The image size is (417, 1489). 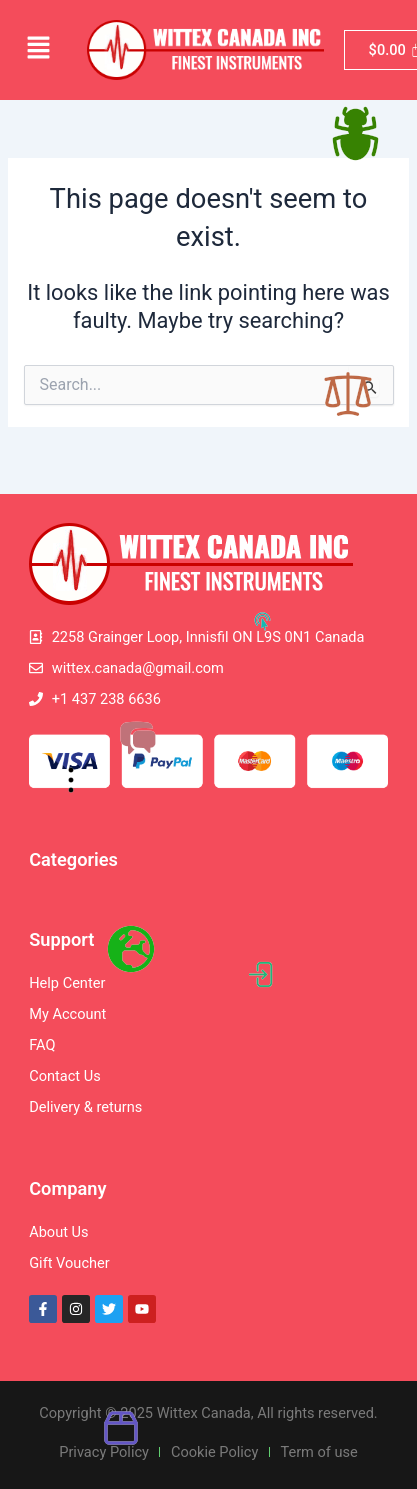 I want to click on open more options menu, so click(x=71, y=780).